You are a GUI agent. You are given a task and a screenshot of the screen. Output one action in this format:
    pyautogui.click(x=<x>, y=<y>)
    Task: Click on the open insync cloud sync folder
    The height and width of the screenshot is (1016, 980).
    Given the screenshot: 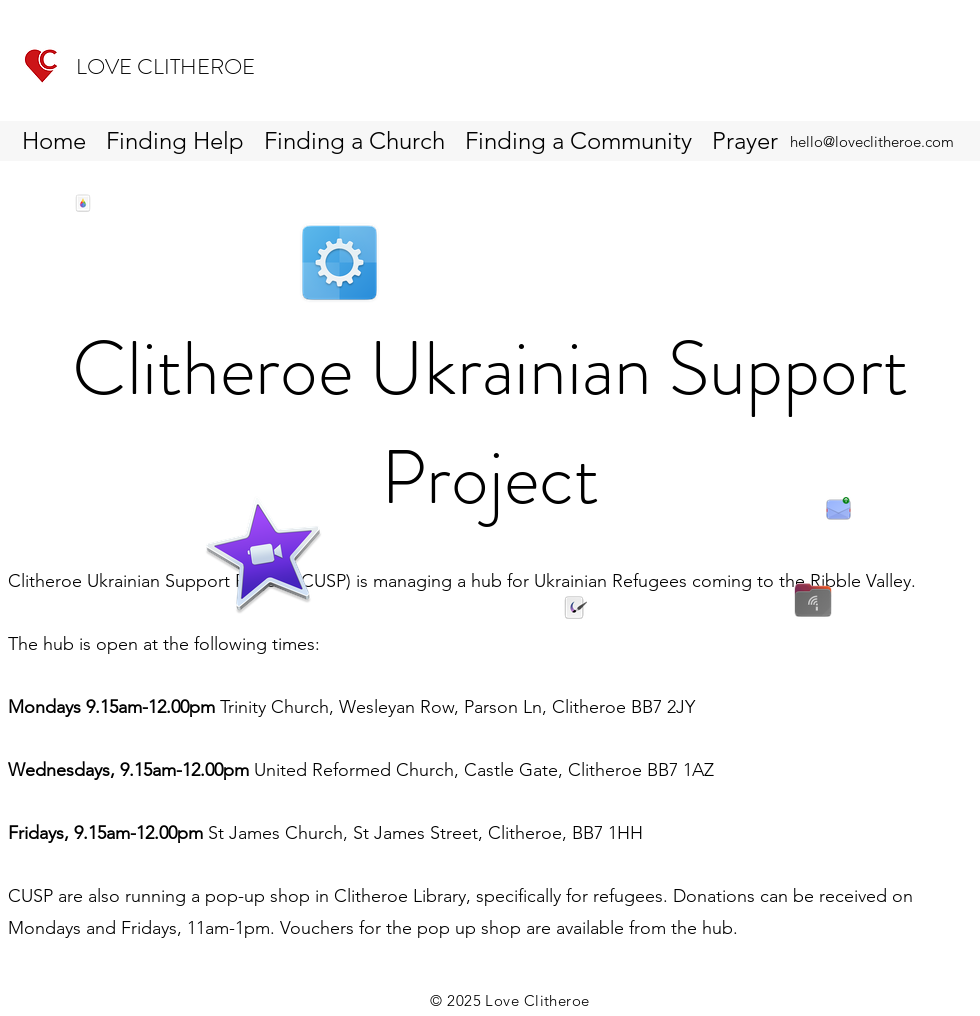 What is the action you would take?
    pyautogui.click(x=813, y=600)
    